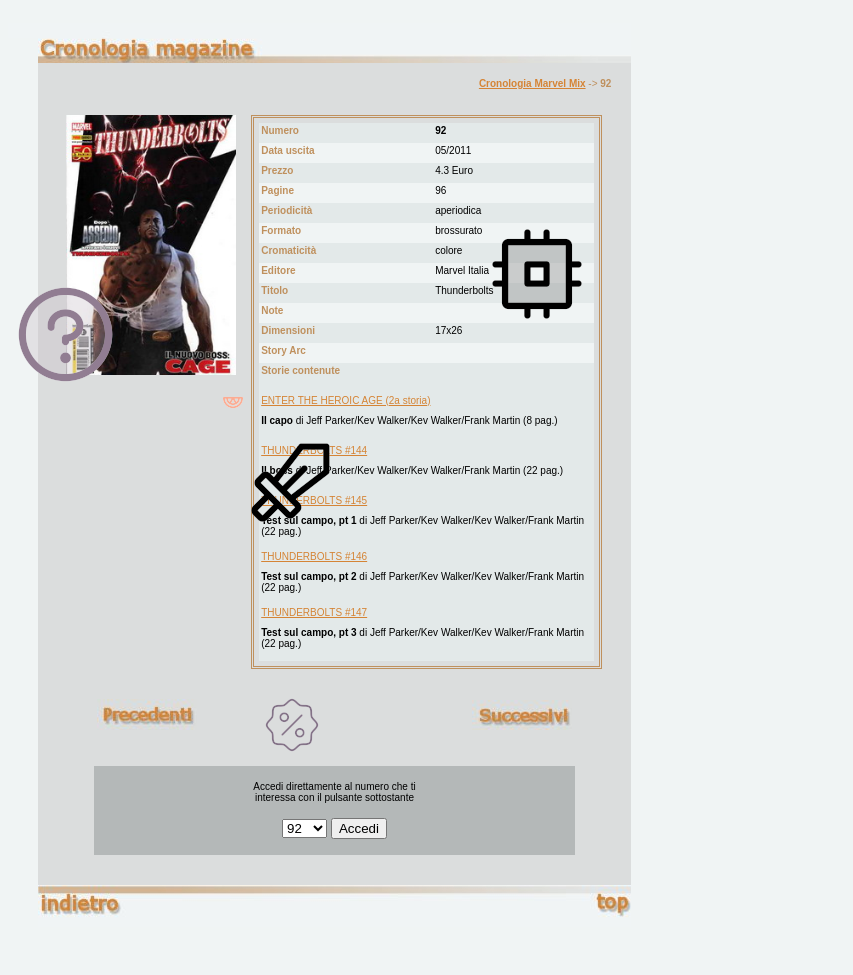 Image resolution: width=853 pixels, height=975 pixels. Describe the element at coordinates (292, 725) in the screenshot. I see `view available discounts or promotions` at that location.